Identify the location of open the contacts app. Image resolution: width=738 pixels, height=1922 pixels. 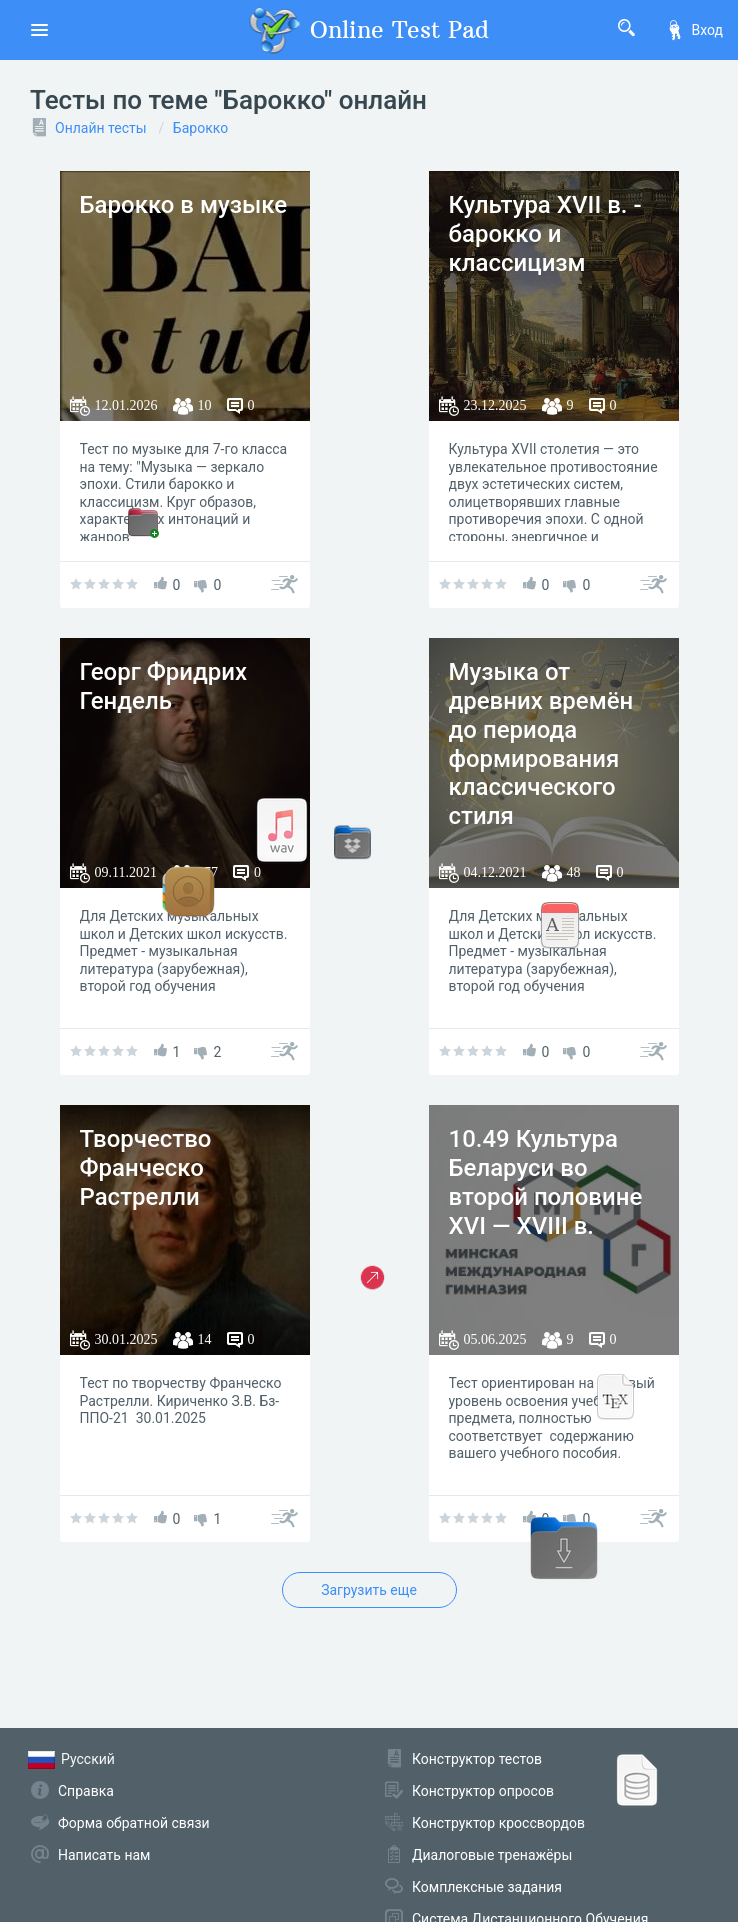
(189, 891).